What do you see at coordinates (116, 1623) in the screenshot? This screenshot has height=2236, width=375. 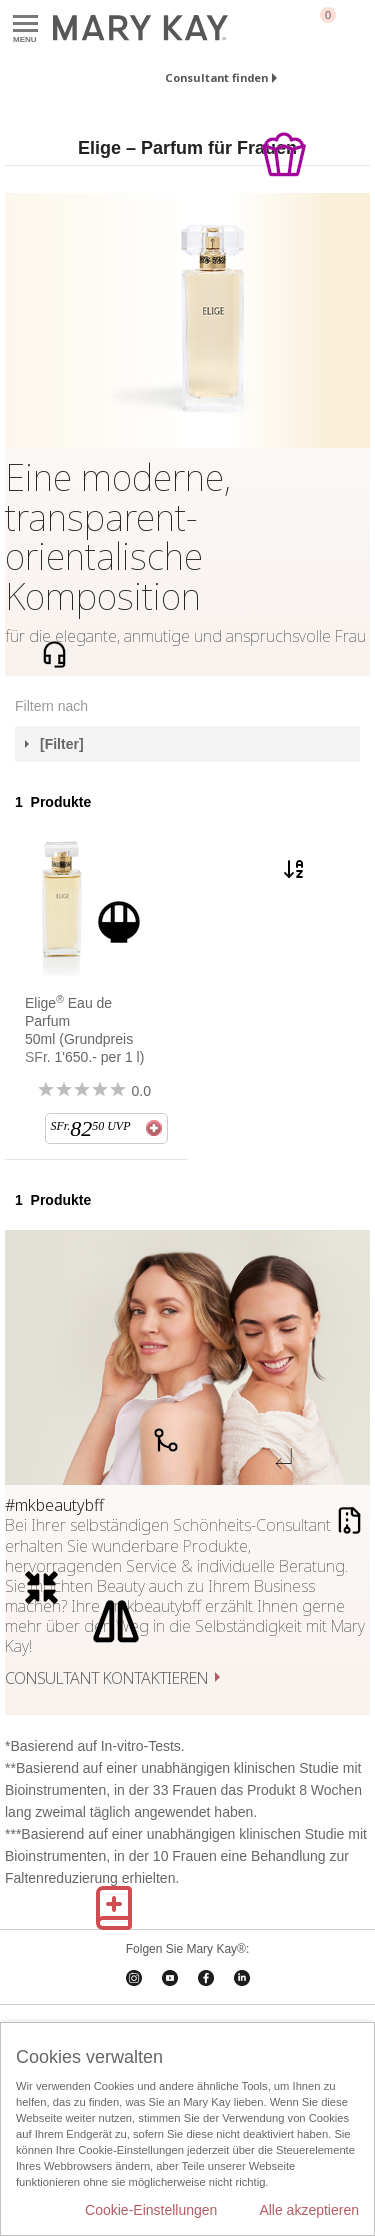 I see `flip image horizontally` at bounding box center [116, 1623].